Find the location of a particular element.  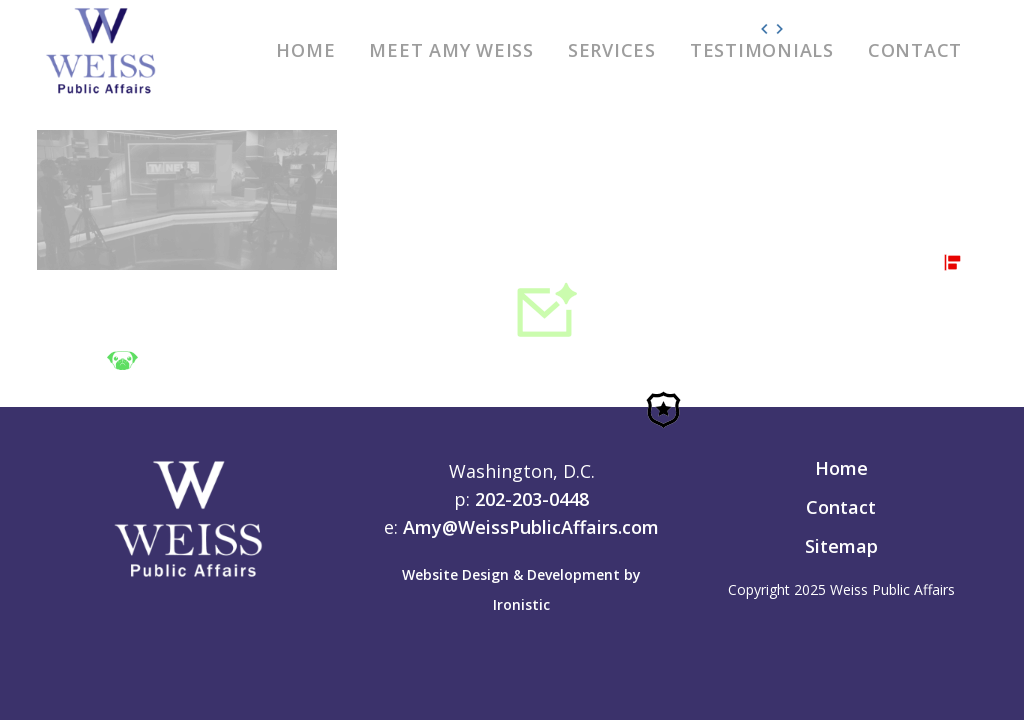

indicates law enforcement or official authority is located at coordinates (663, 409).